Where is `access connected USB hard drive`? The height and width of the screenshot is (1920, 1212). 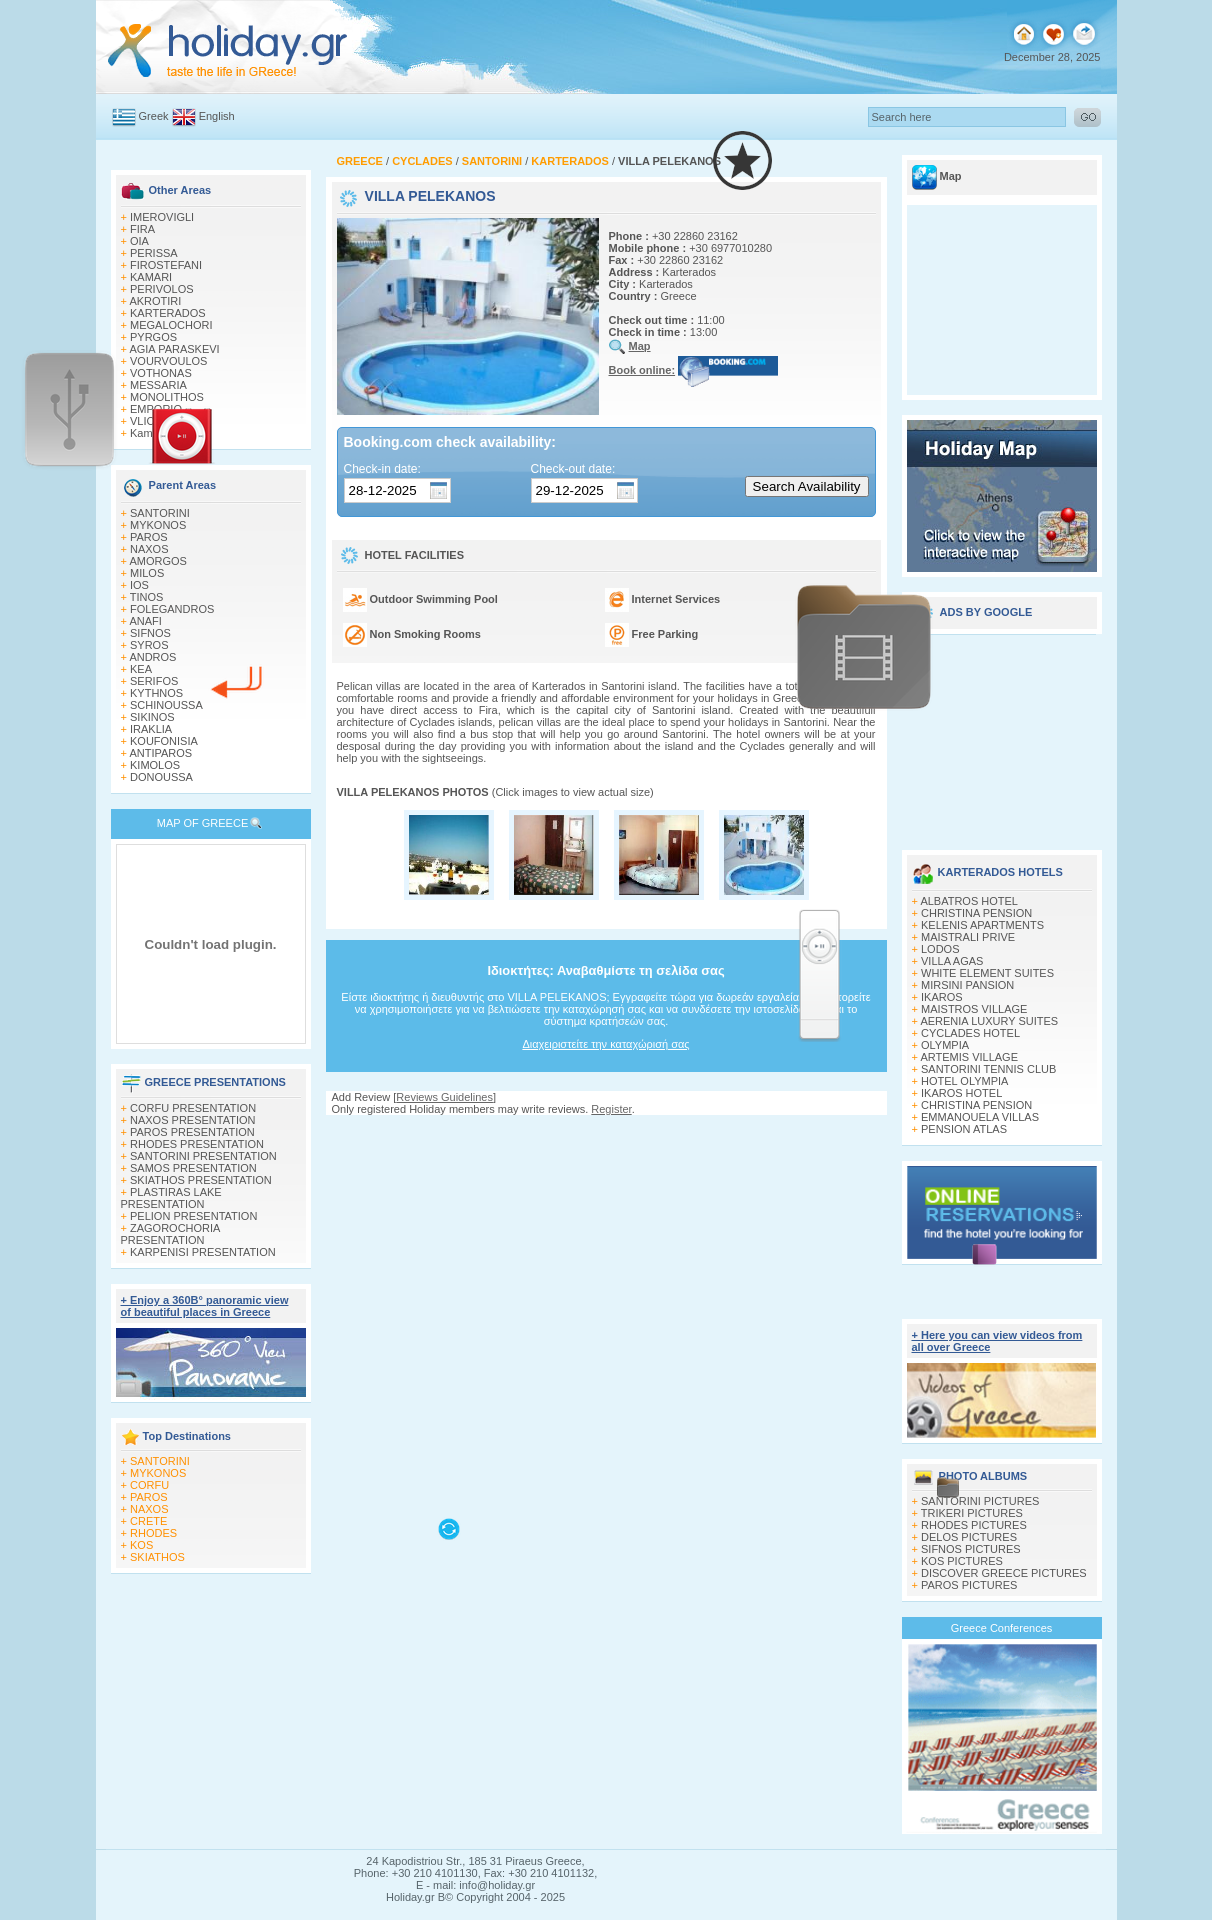
access connected USB hard drive is located at coordinates (69, 409).